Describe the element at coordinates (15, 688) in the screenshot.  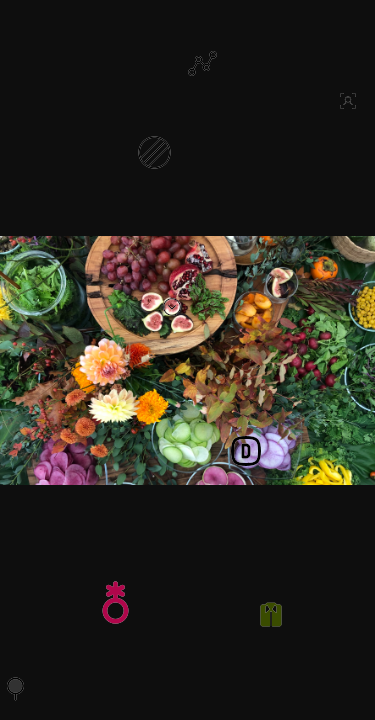
I see `select neuter or non-binary gender option` at that location.